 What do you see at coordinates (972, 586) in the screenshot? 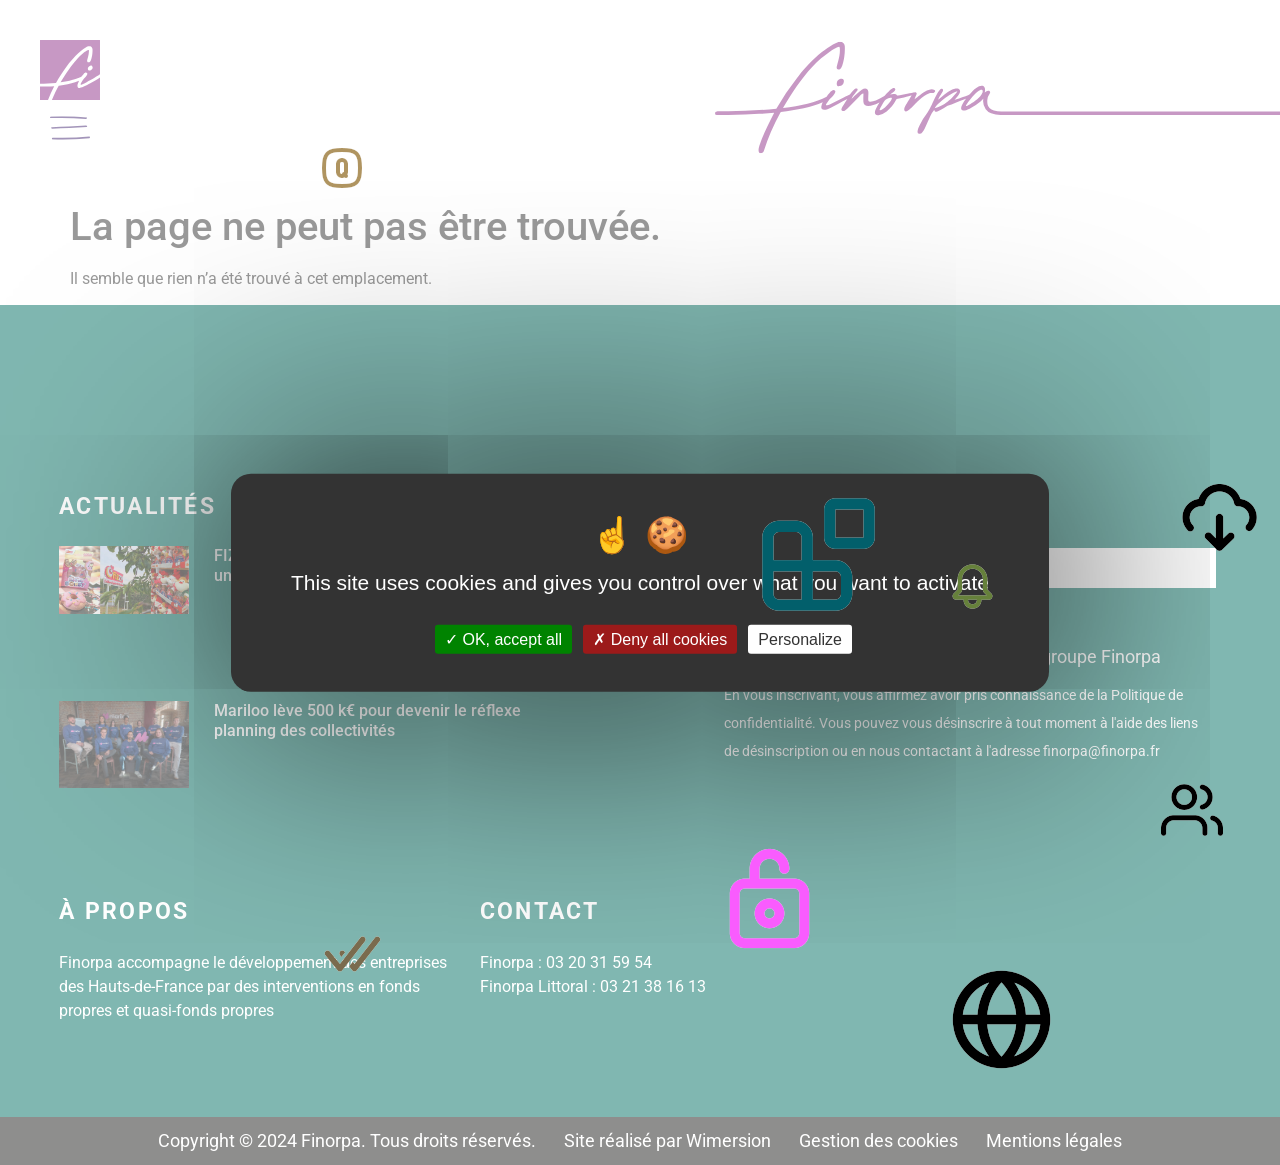
I see `view notifications` at bounding box center [972, 586].